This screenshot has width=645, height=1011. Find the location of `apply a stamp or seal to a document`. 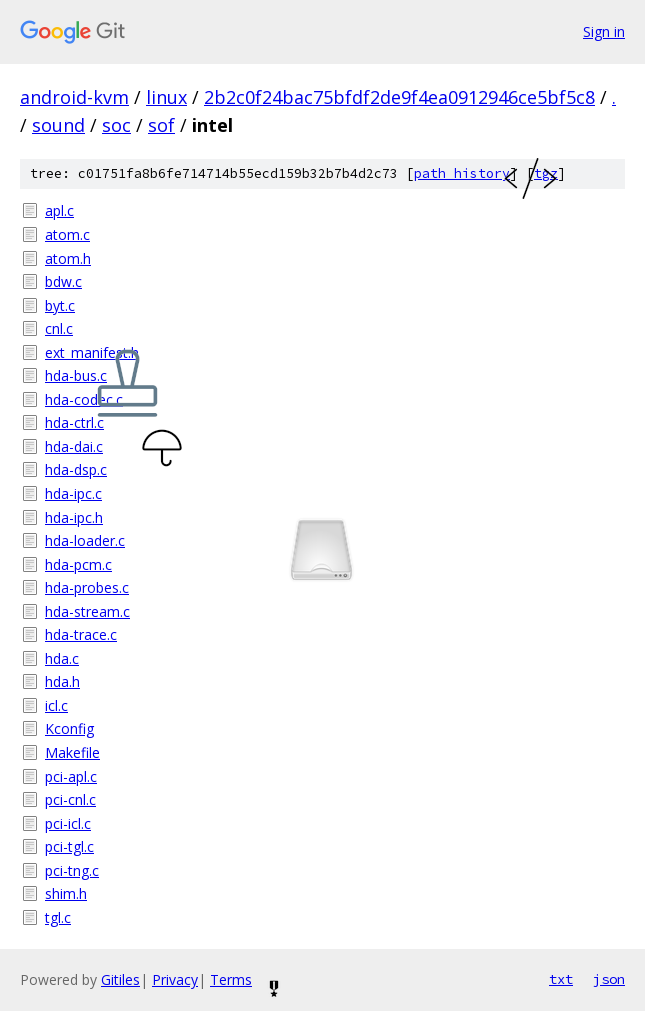

apply a stamp or seal to a document is located at coordinates (127, 384).